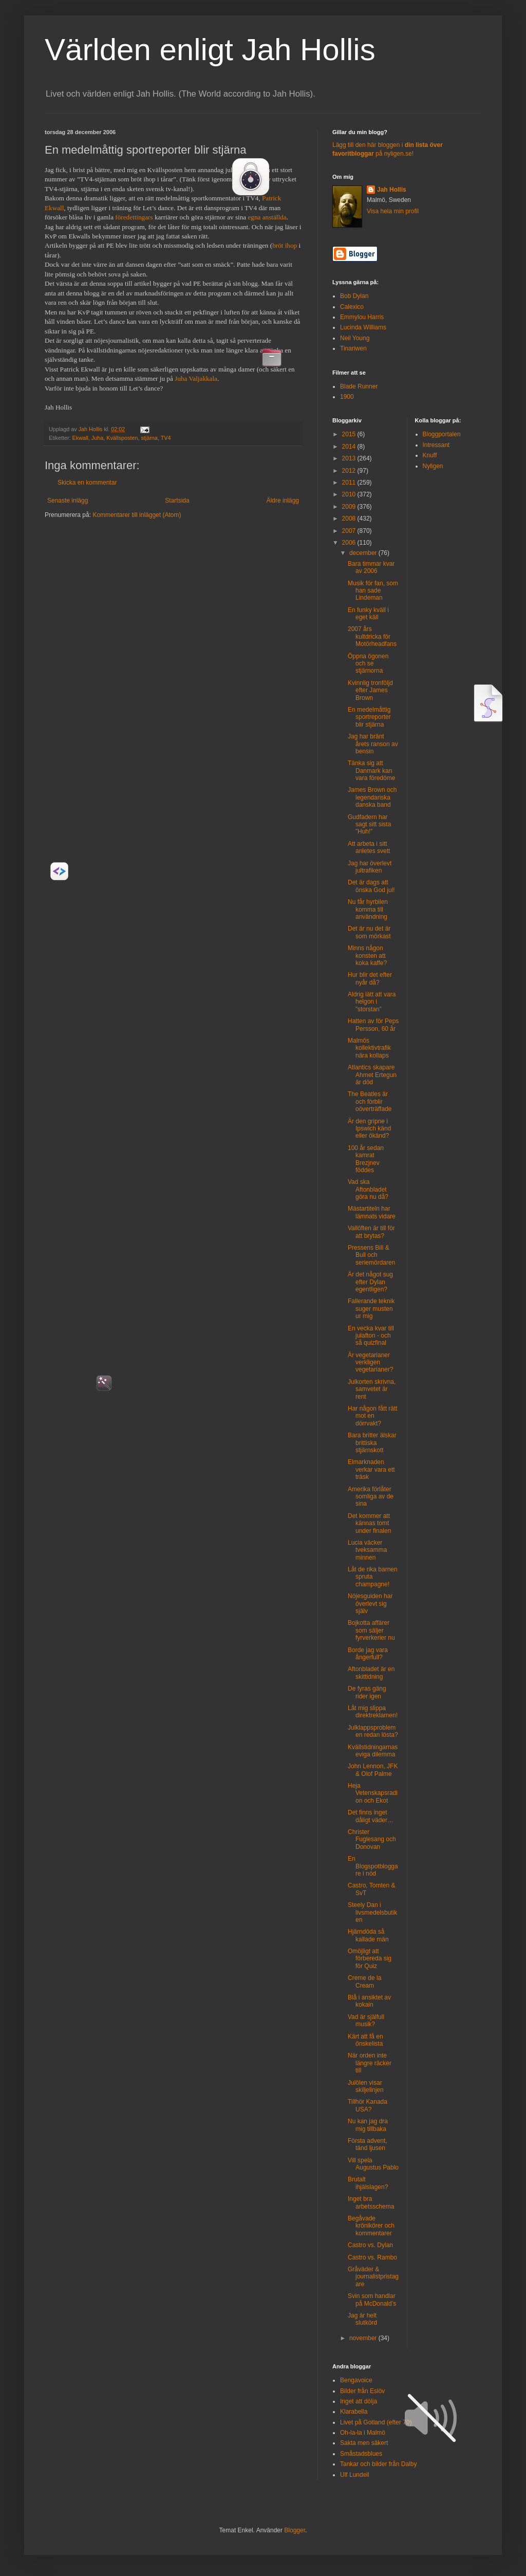 Image resolution: width=526 pixels, height=2576 pixels. I want to click on open two-factor authentication app, so click(251, 177).